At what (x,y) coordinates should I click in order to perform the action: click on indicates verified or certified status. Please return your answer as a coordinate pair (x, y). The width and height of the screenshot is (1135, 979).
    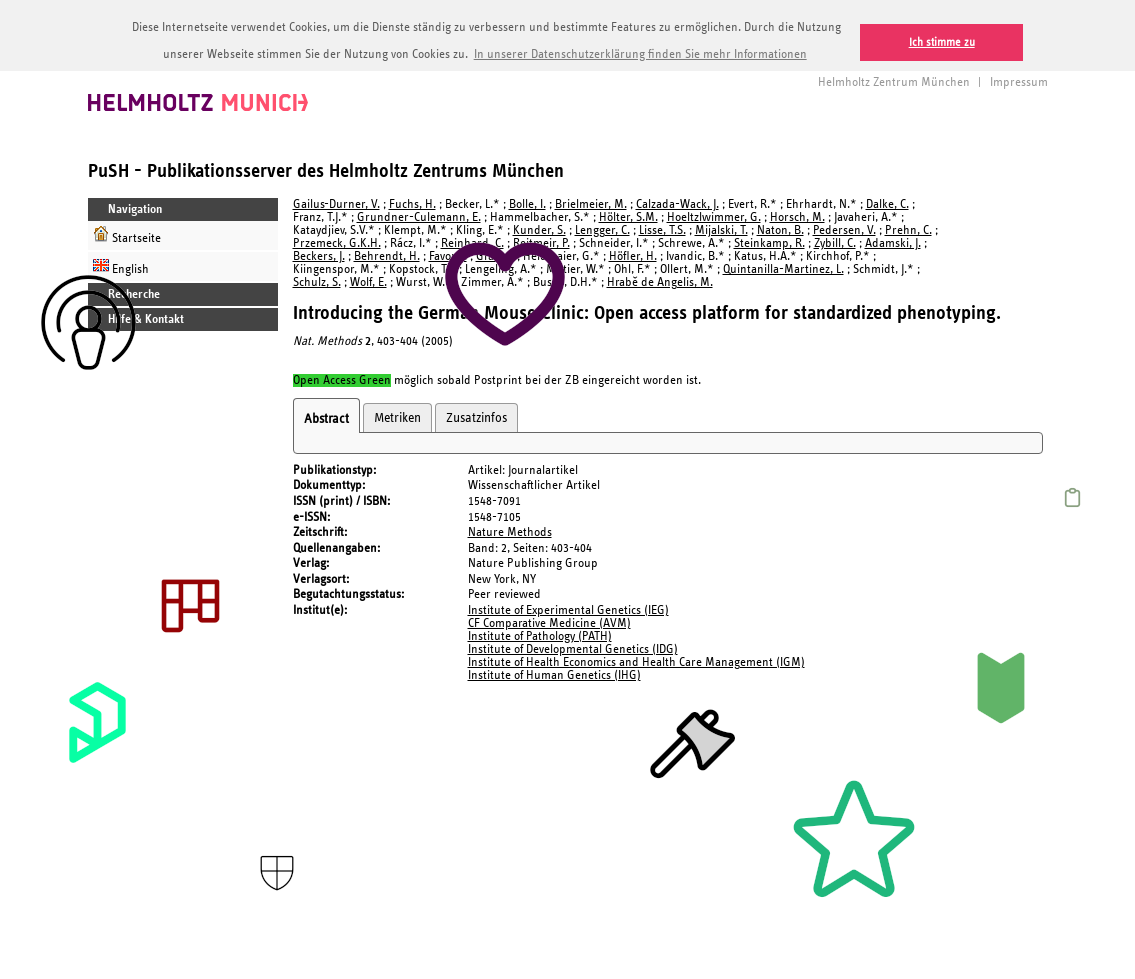
    Looking at the image, I should click on (1001, 688).